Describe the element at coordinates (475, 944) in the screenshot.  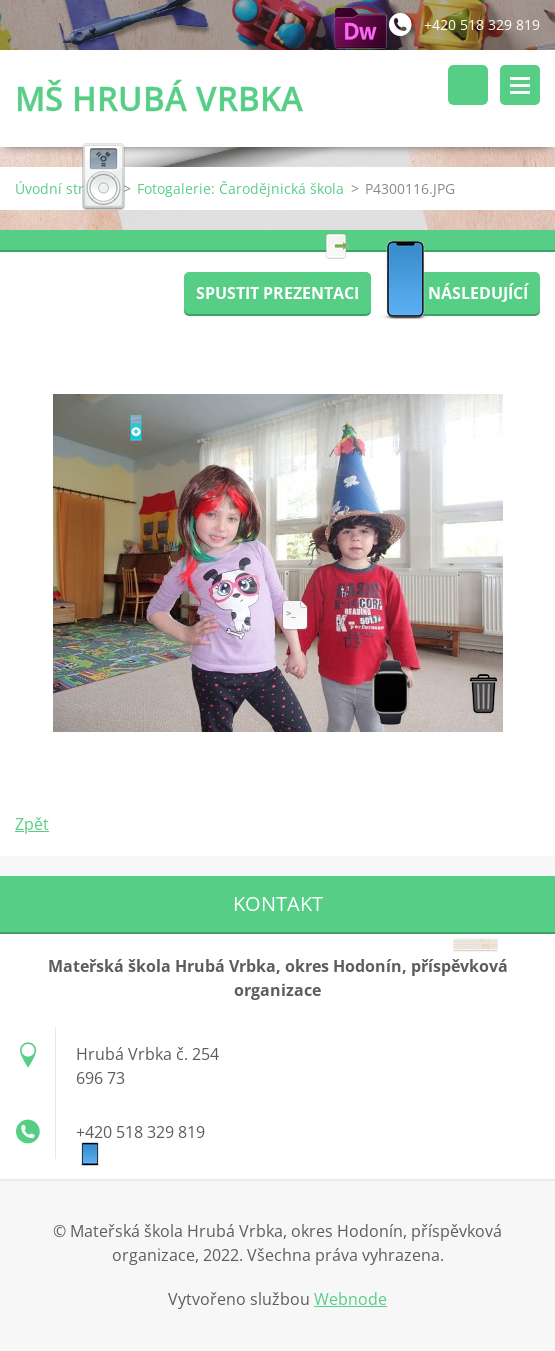
I see `connect a bluetooth keyboard` at that location.